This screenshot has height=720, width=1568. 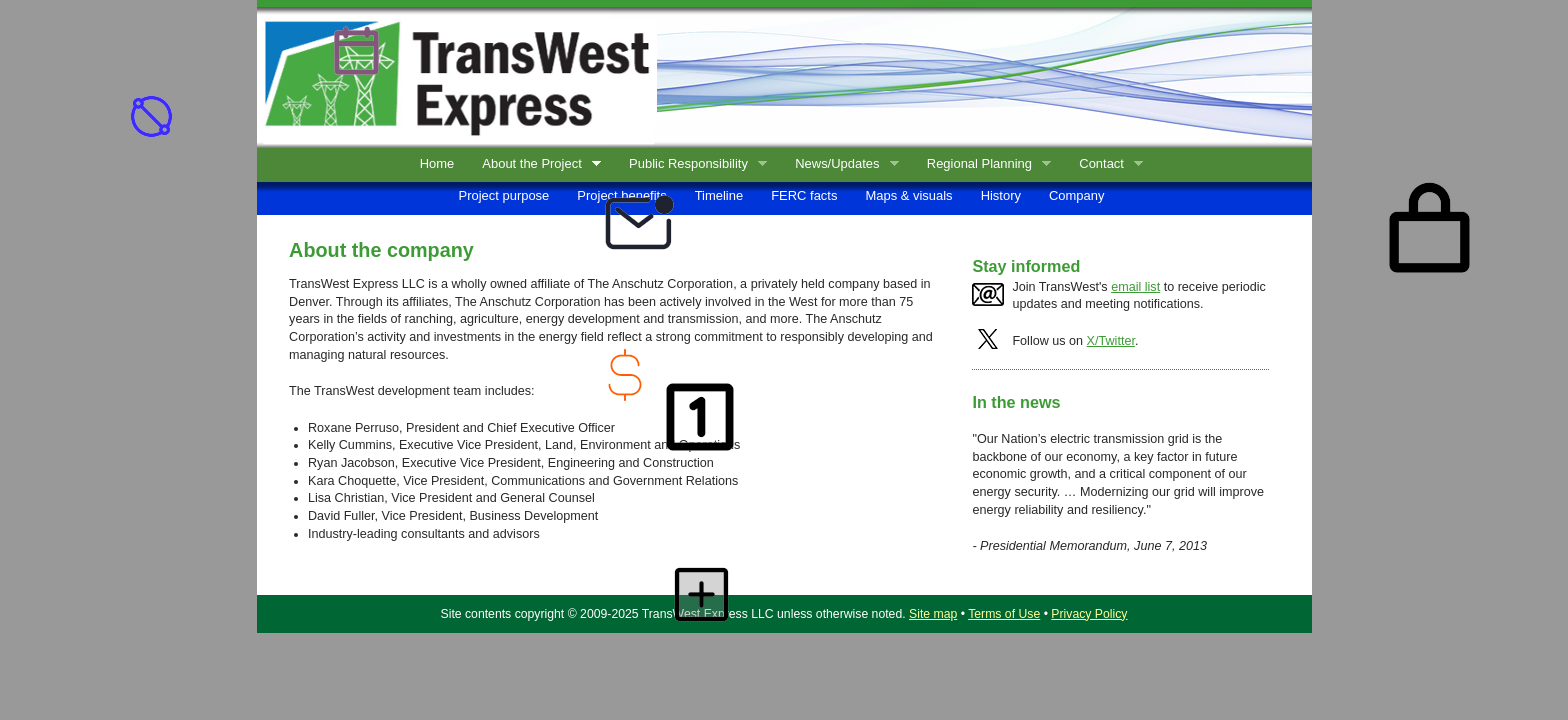 What do you see at coordinates (638, 223) in the screenshot?
I see `indicates unread email in inbox` at bounding box center [638, 223].